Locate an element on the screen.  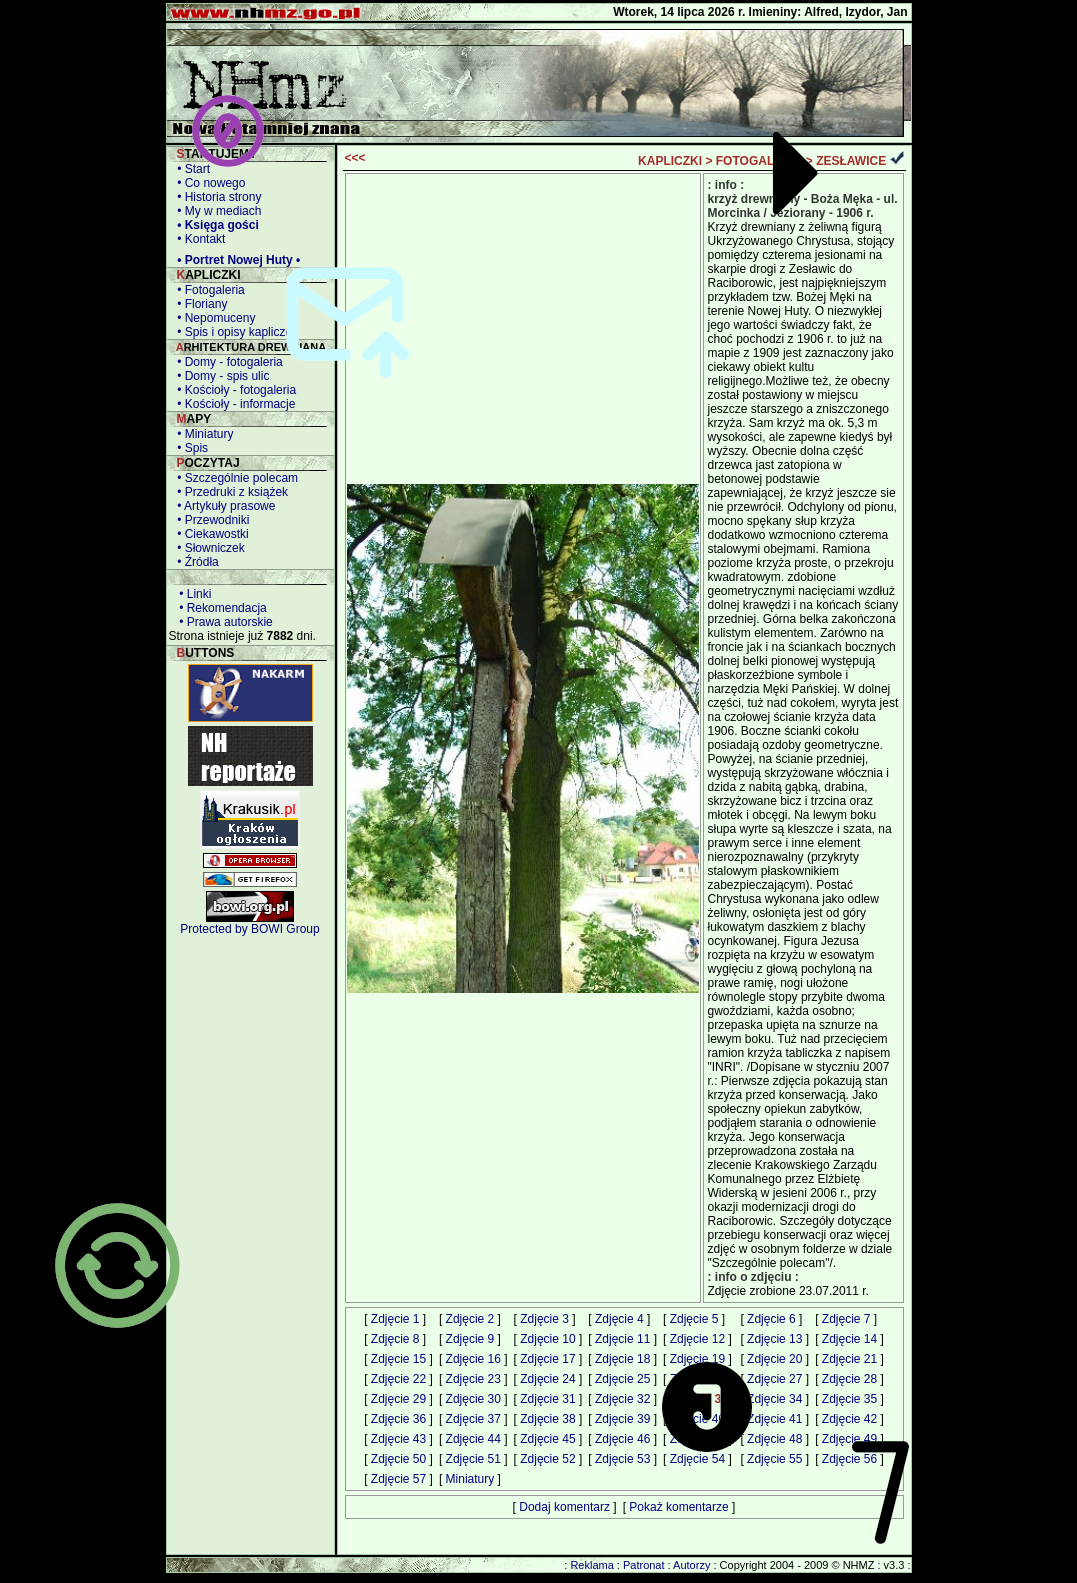
sync data with cloud or server is located at coordinates (117, 1265).